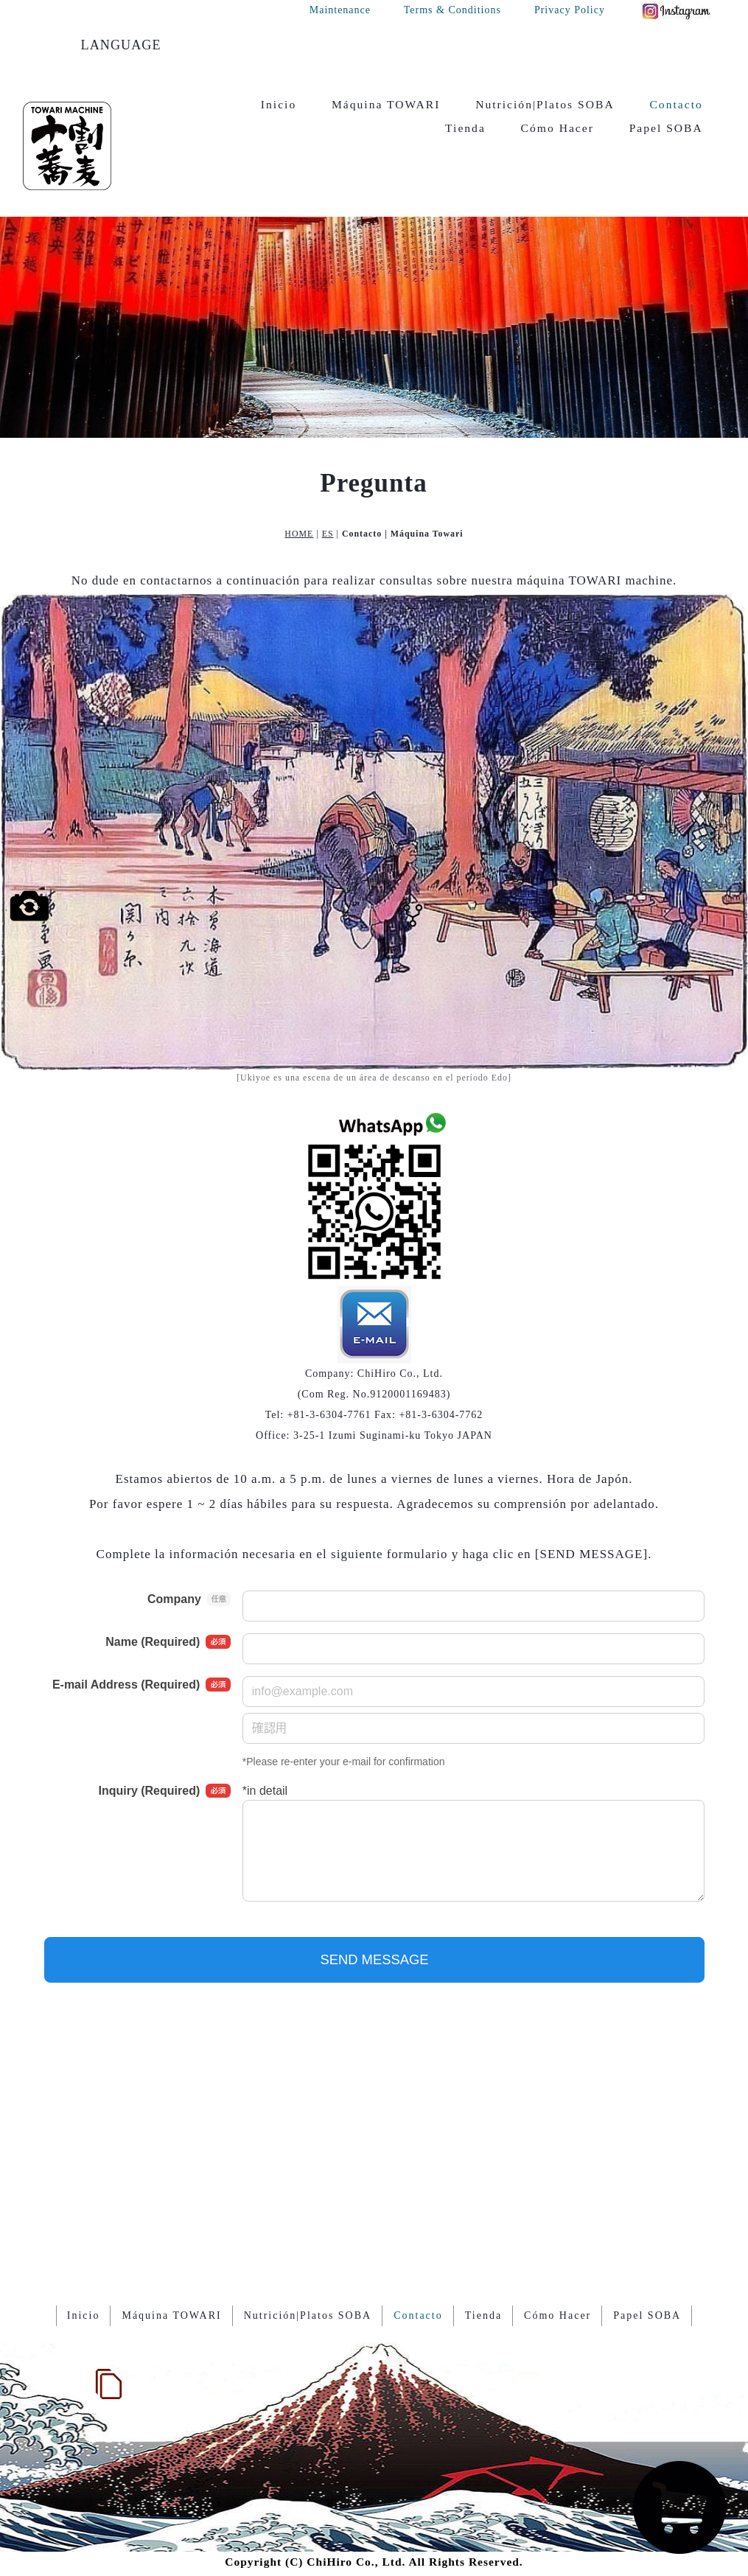  I want to click on switch between front and rear camera, so click(29, 906).